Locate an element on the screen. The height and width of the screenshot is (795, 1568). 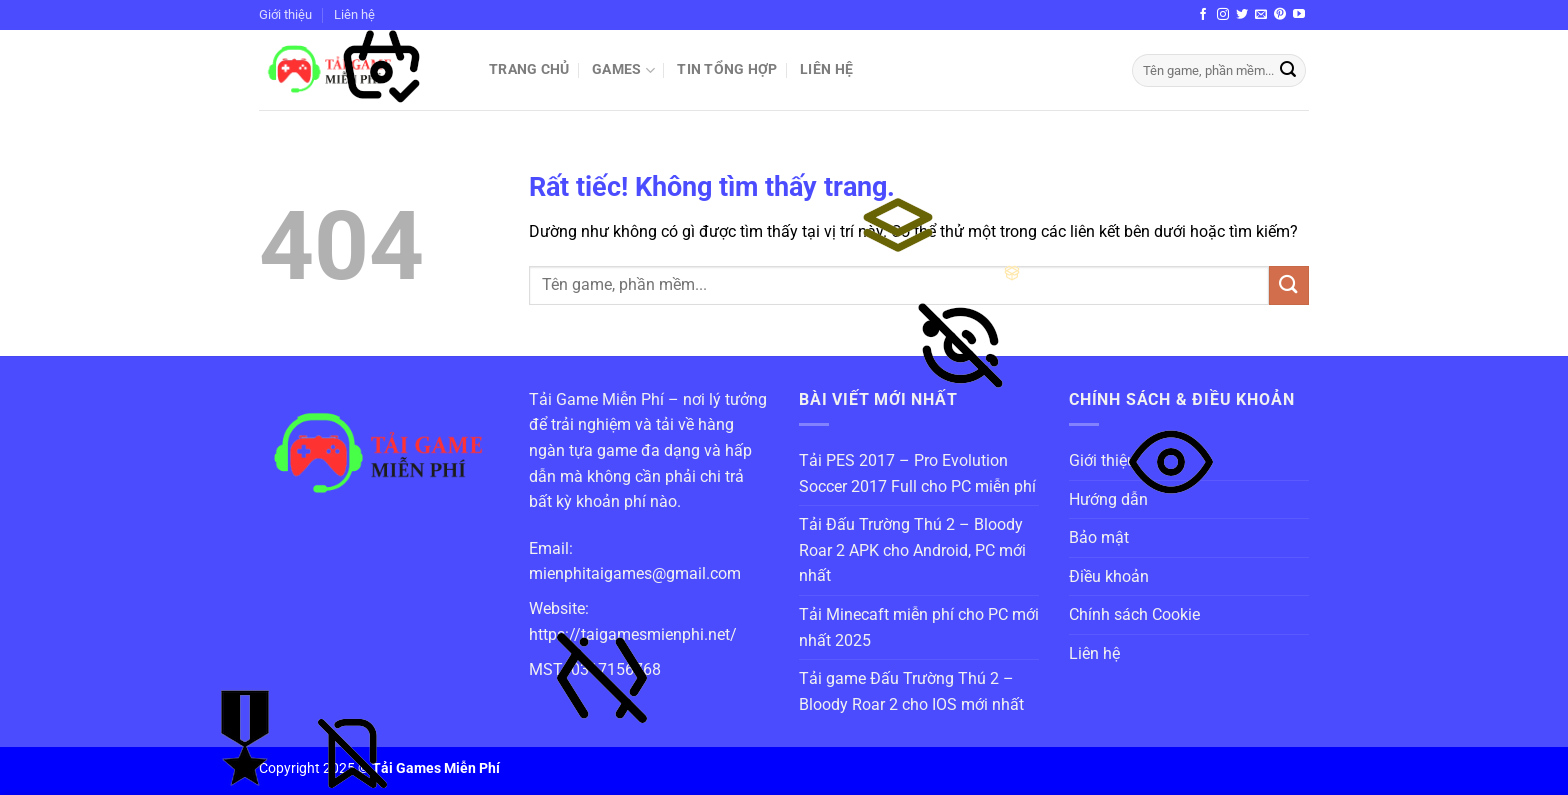
disable code or markup view is located at coordinates (602, 678).